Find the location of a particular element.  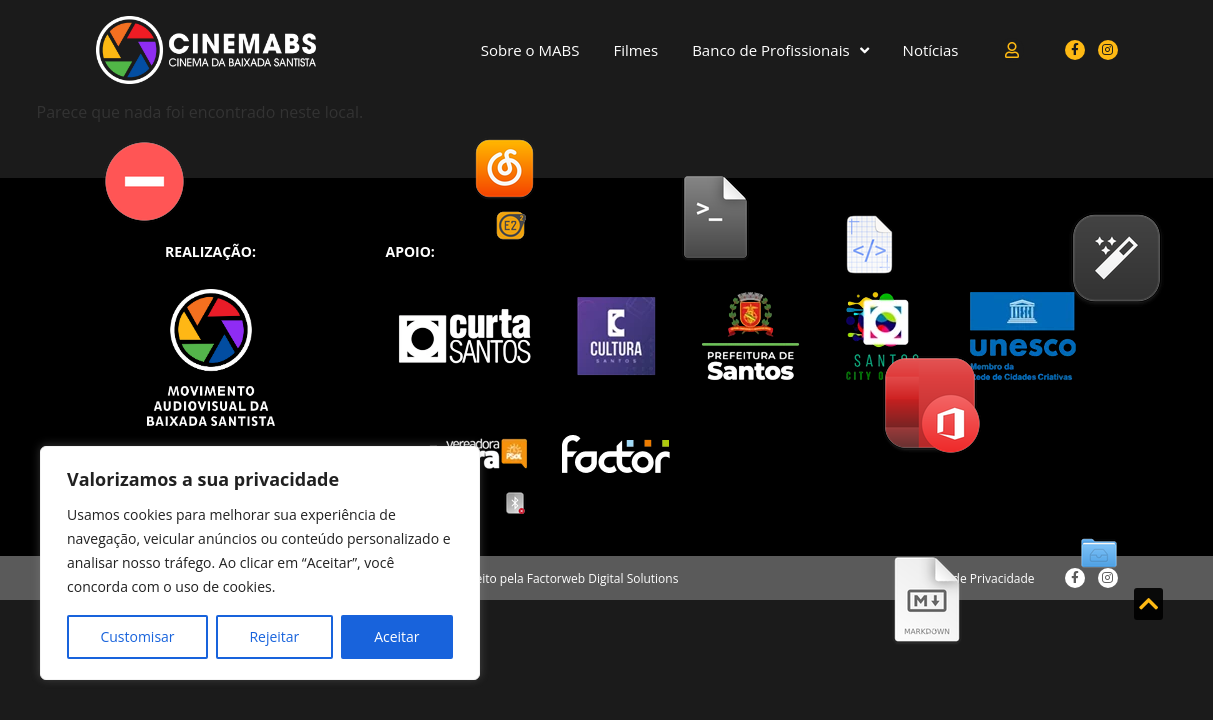

launch Half-Life 2: Episode 2 is located at coordinates (510, 225).